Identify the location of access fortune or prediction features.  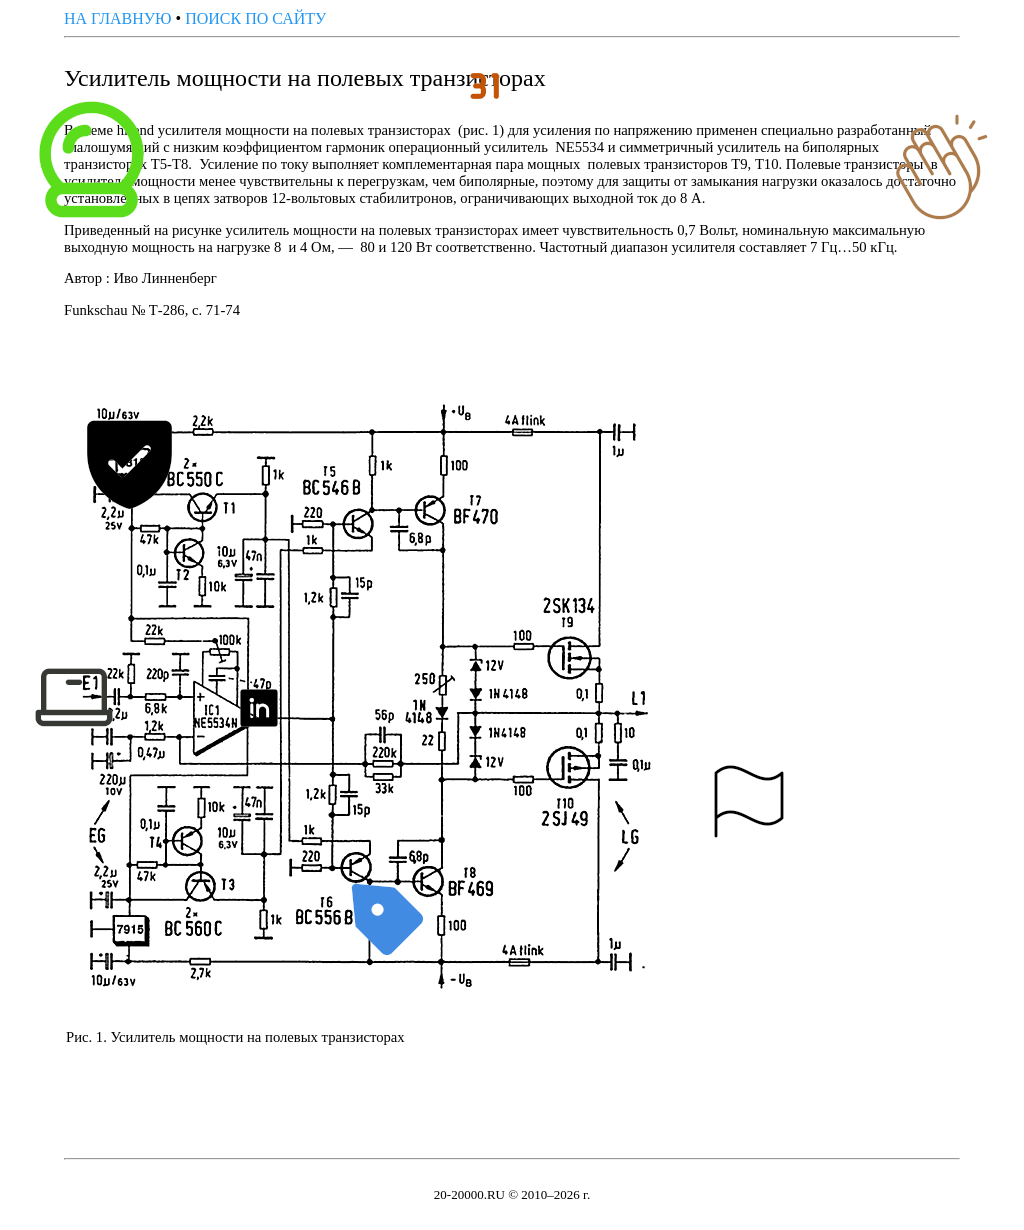
(91, 159).